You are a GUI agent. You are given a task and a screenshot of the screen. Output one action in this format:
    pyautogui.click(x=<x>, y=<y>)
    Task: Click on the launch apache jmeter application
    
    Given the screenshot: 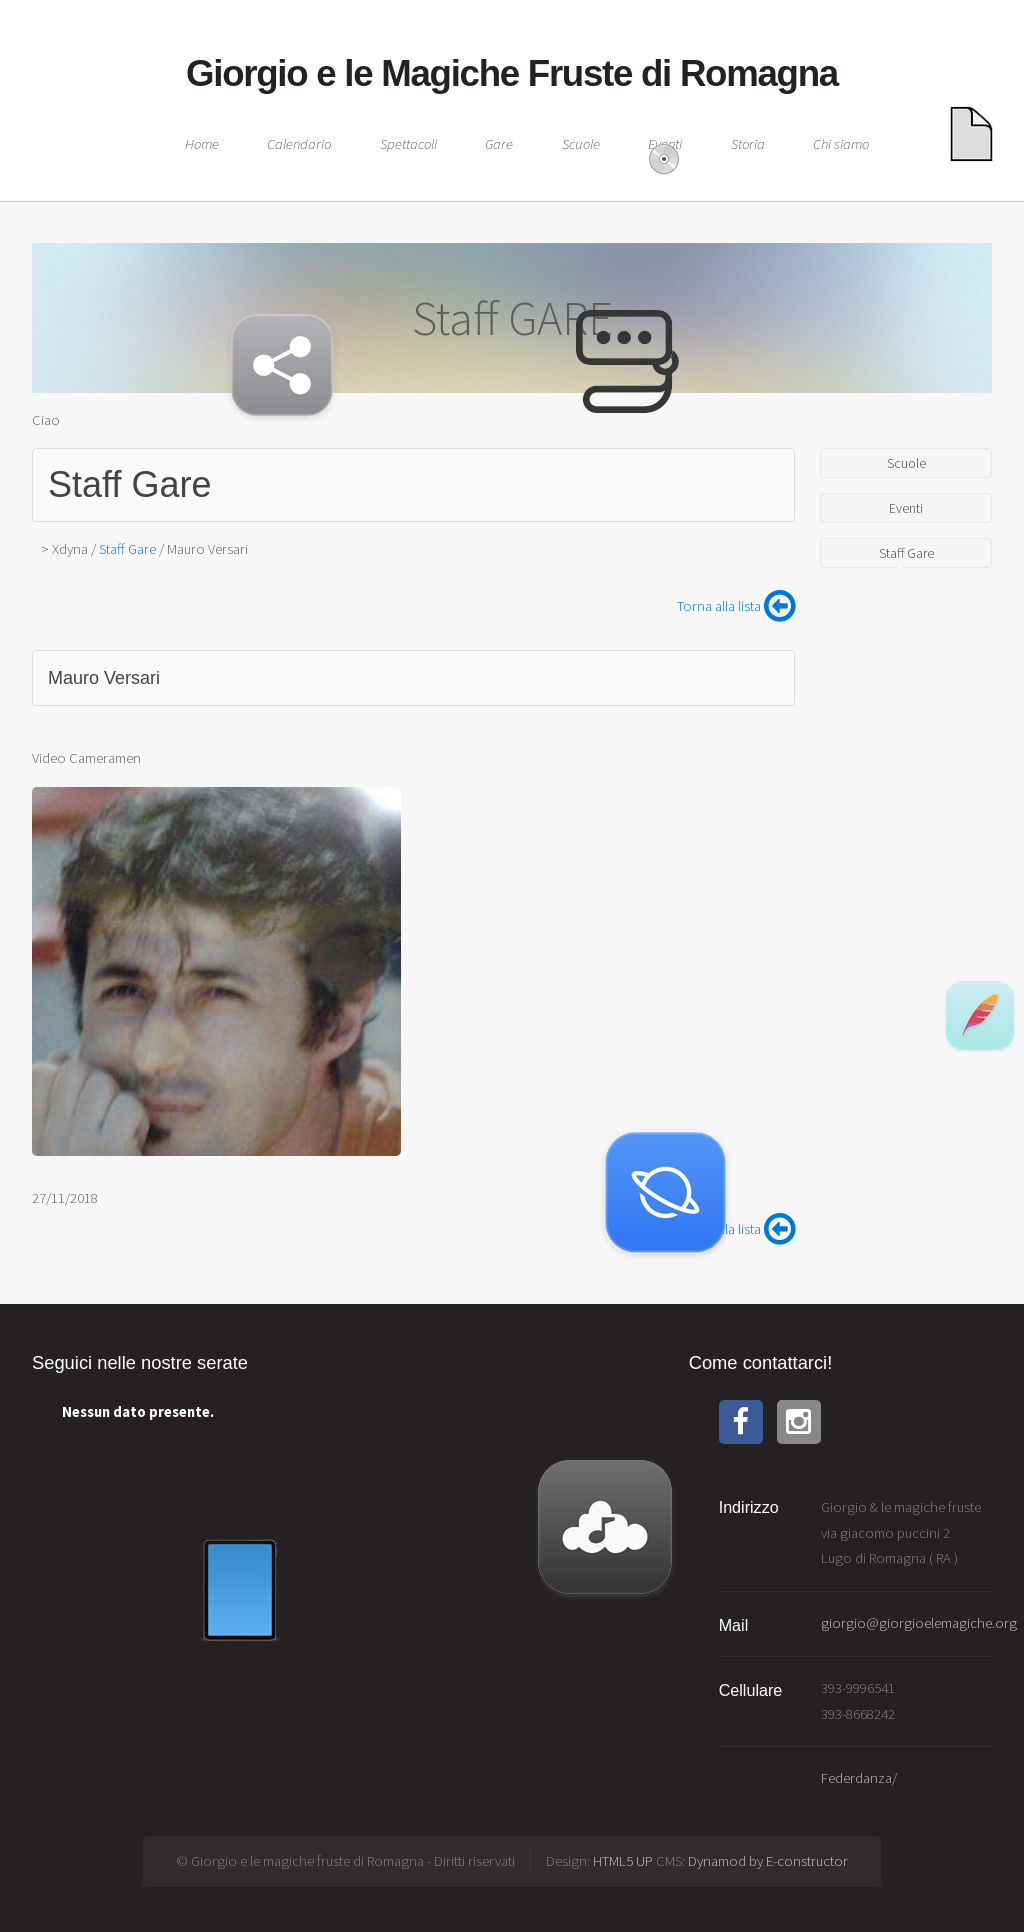 What is the action you would take?
    pyautogui.click(x=980, y=1015)
    